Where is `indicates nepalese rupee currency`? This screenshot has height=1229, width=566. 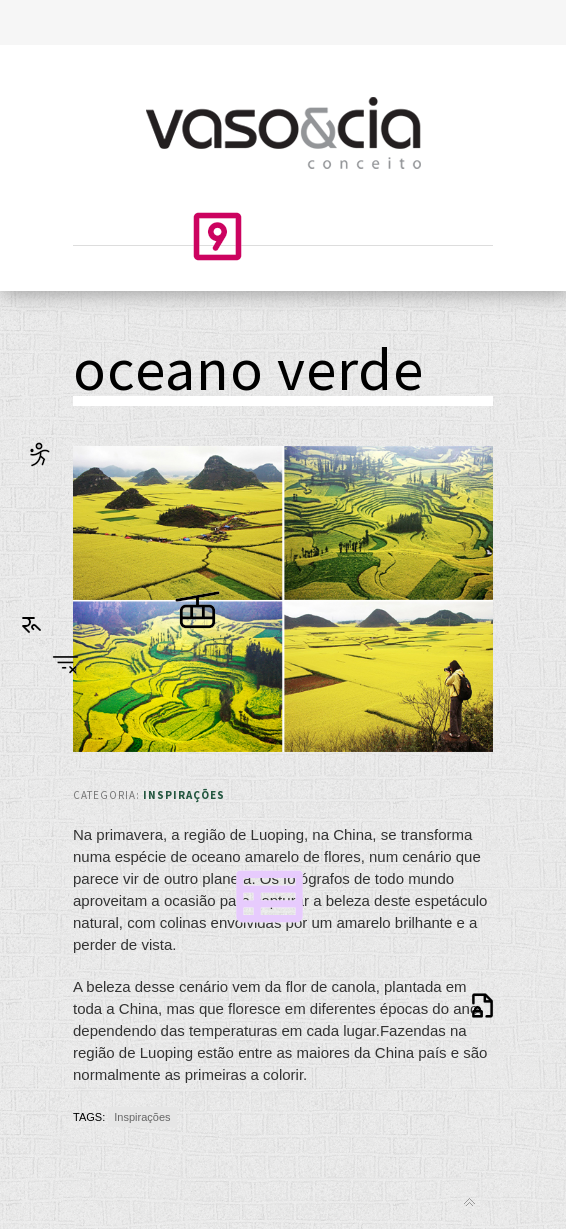 indicates nepalese rupee currency is located at coordinates (31, 625).